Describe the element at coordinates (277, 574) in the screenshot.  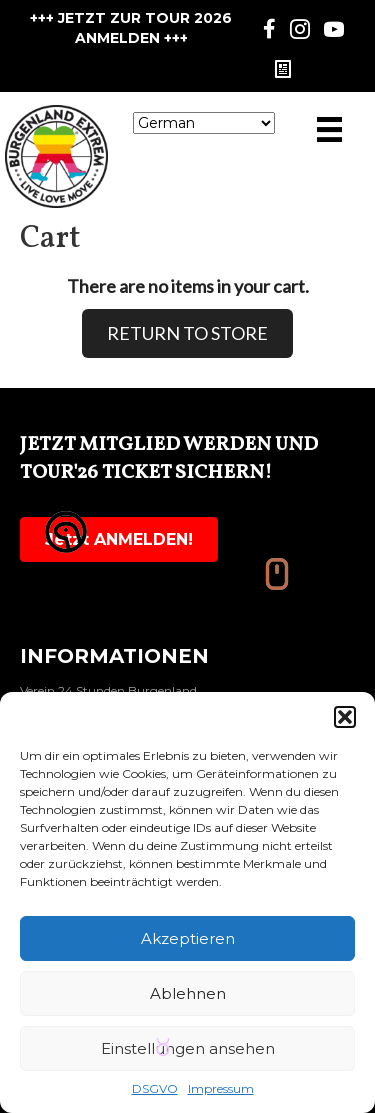
I see `mouse input device settings` at that location.